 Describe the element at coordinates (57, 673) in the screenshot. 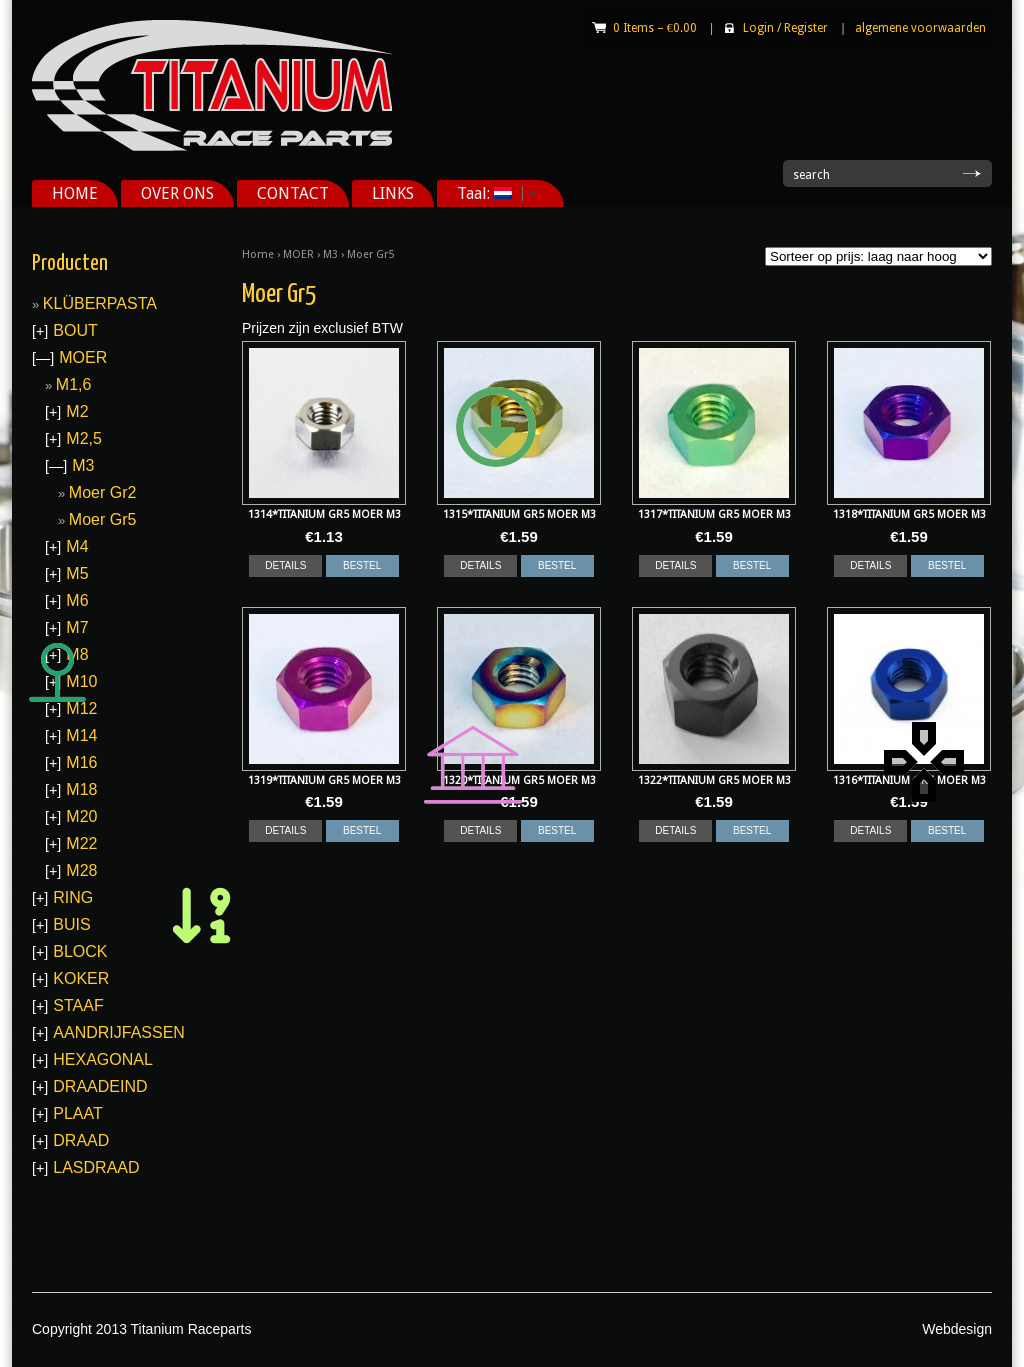

I see `mark a location on the map` at that location.